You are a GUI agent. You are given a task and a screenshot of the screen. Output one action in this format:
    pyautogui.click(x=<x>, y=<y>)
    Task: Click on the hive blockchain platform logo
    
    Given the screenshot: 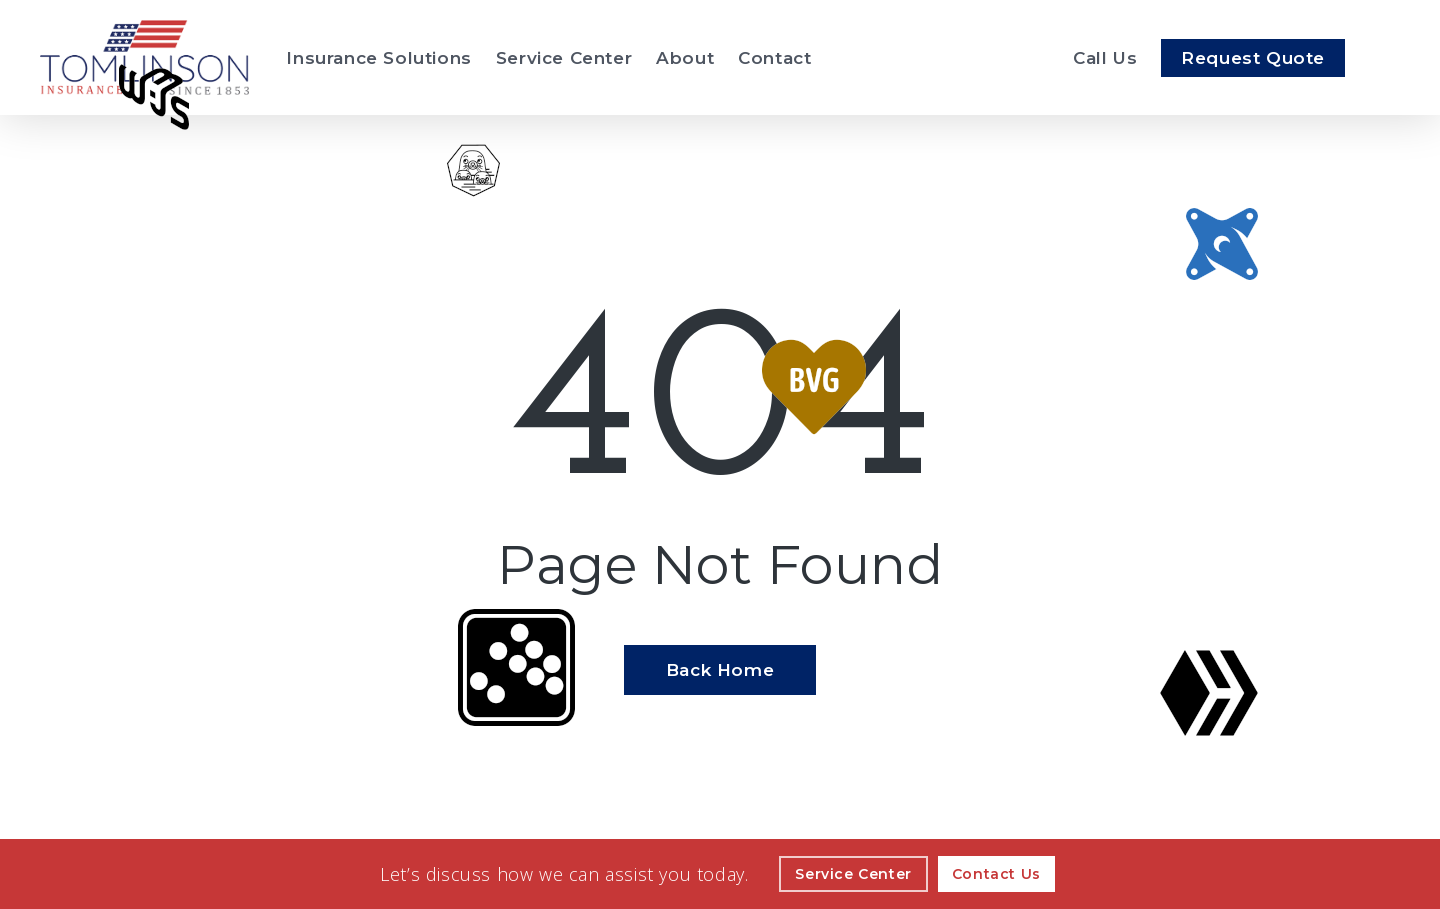 What is the action you would take?
    pyautogui.click(x=1209, y=693)
    